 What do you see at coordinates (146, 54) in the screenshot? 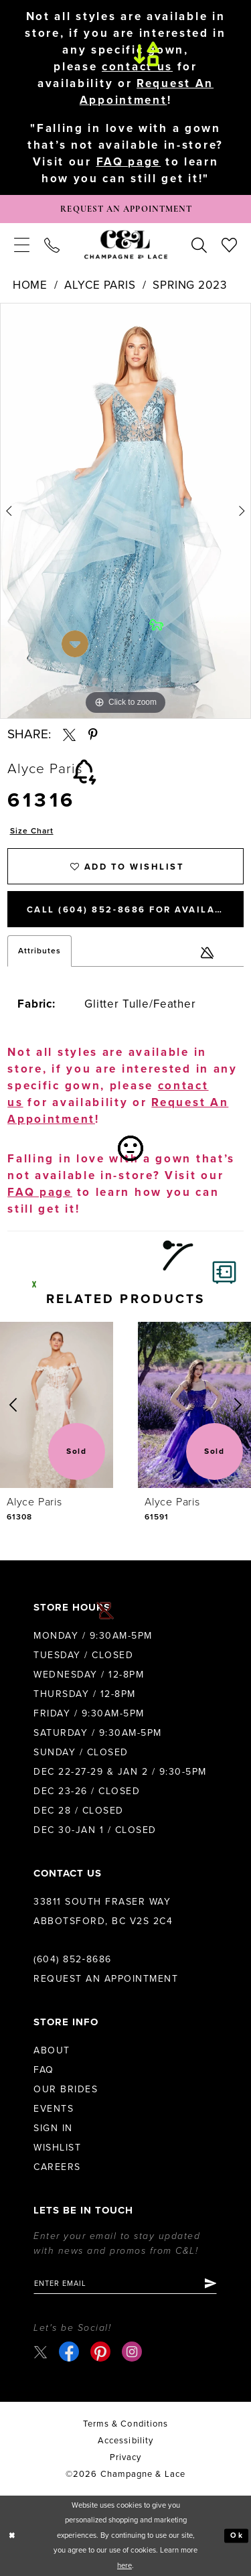
I see `sort items in descending order` at bounding box center [146, 54].